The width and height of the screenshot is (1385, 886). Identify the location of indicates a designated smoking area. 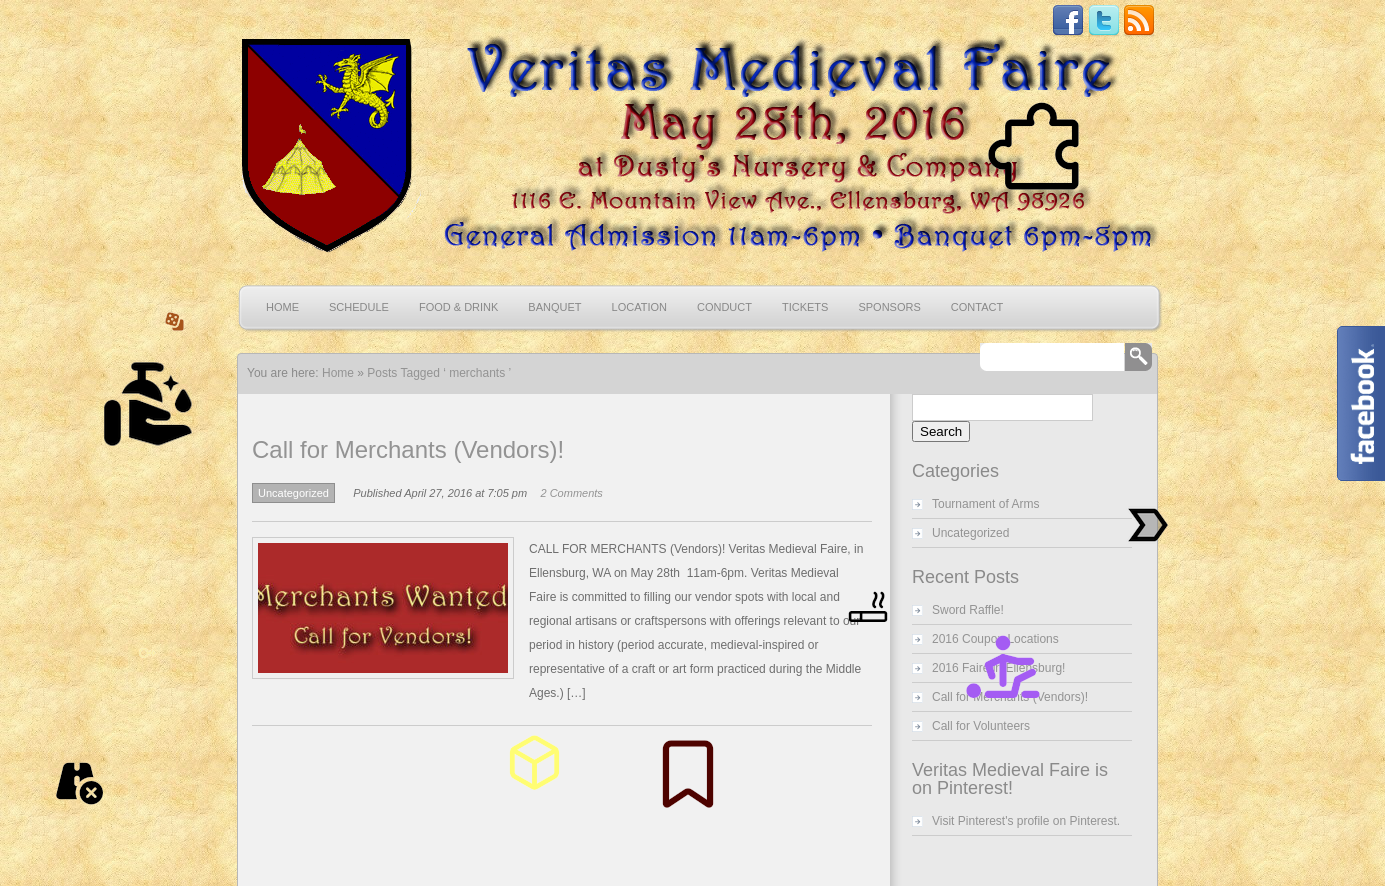
(868, 611).